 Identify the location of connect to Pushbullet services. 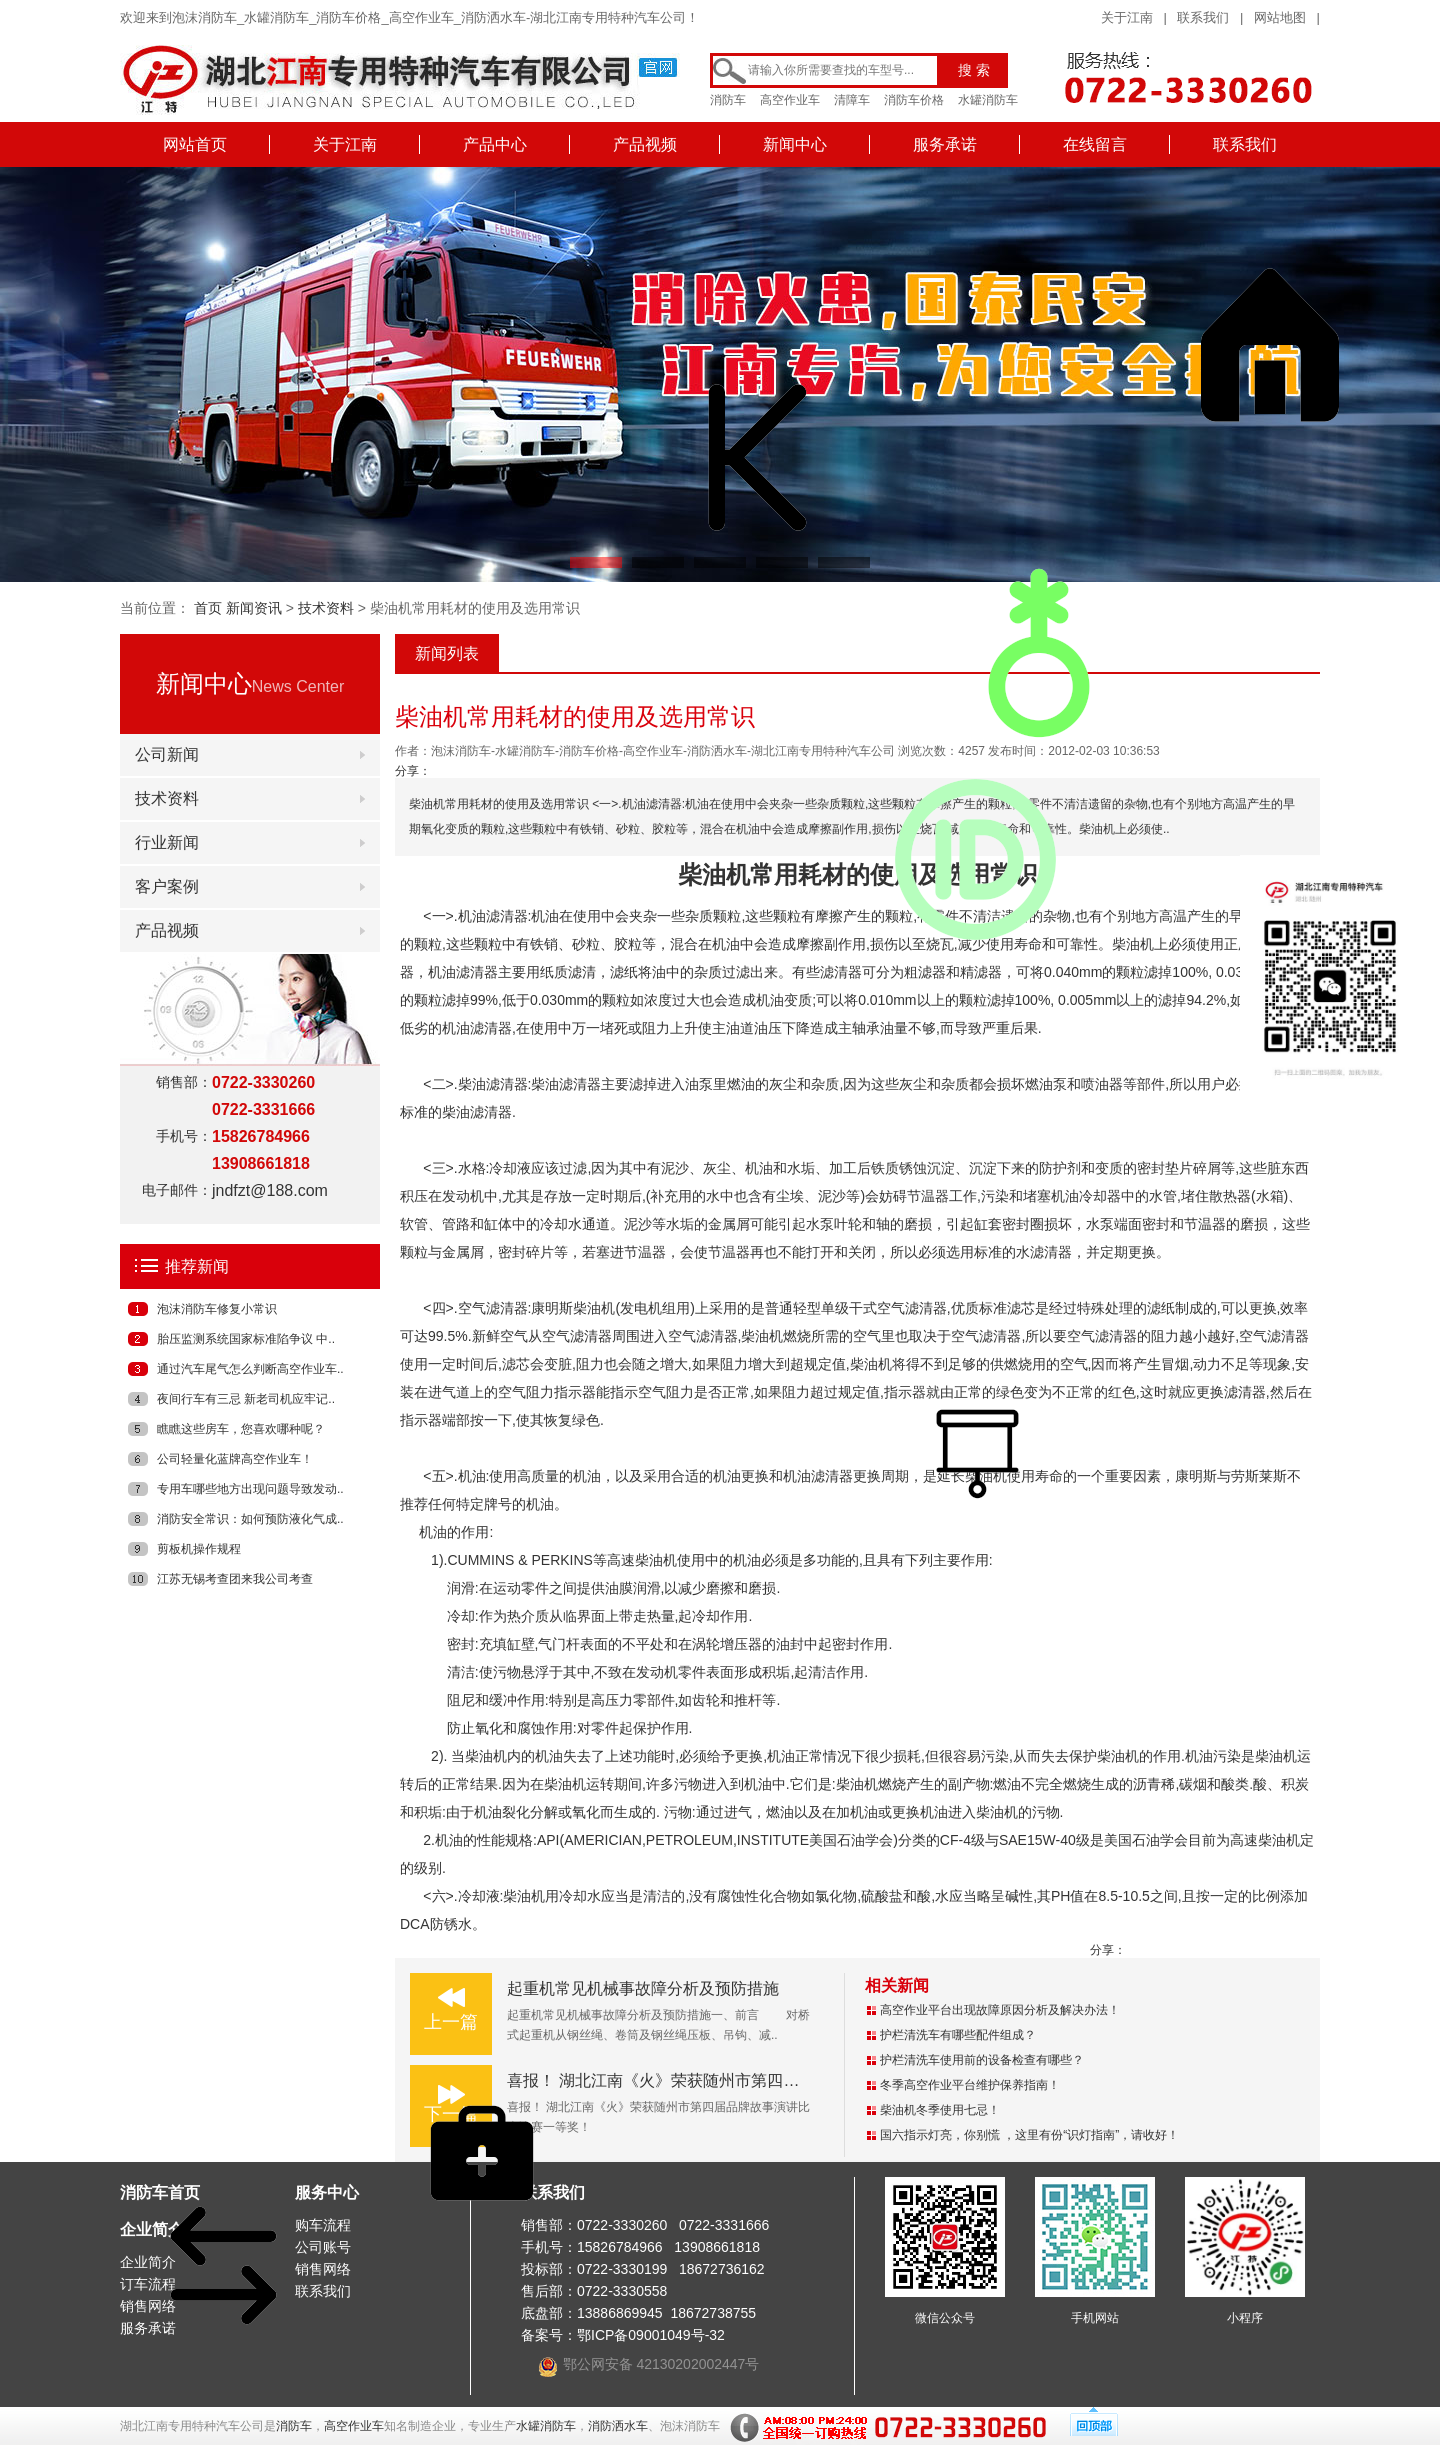
(975, 859).